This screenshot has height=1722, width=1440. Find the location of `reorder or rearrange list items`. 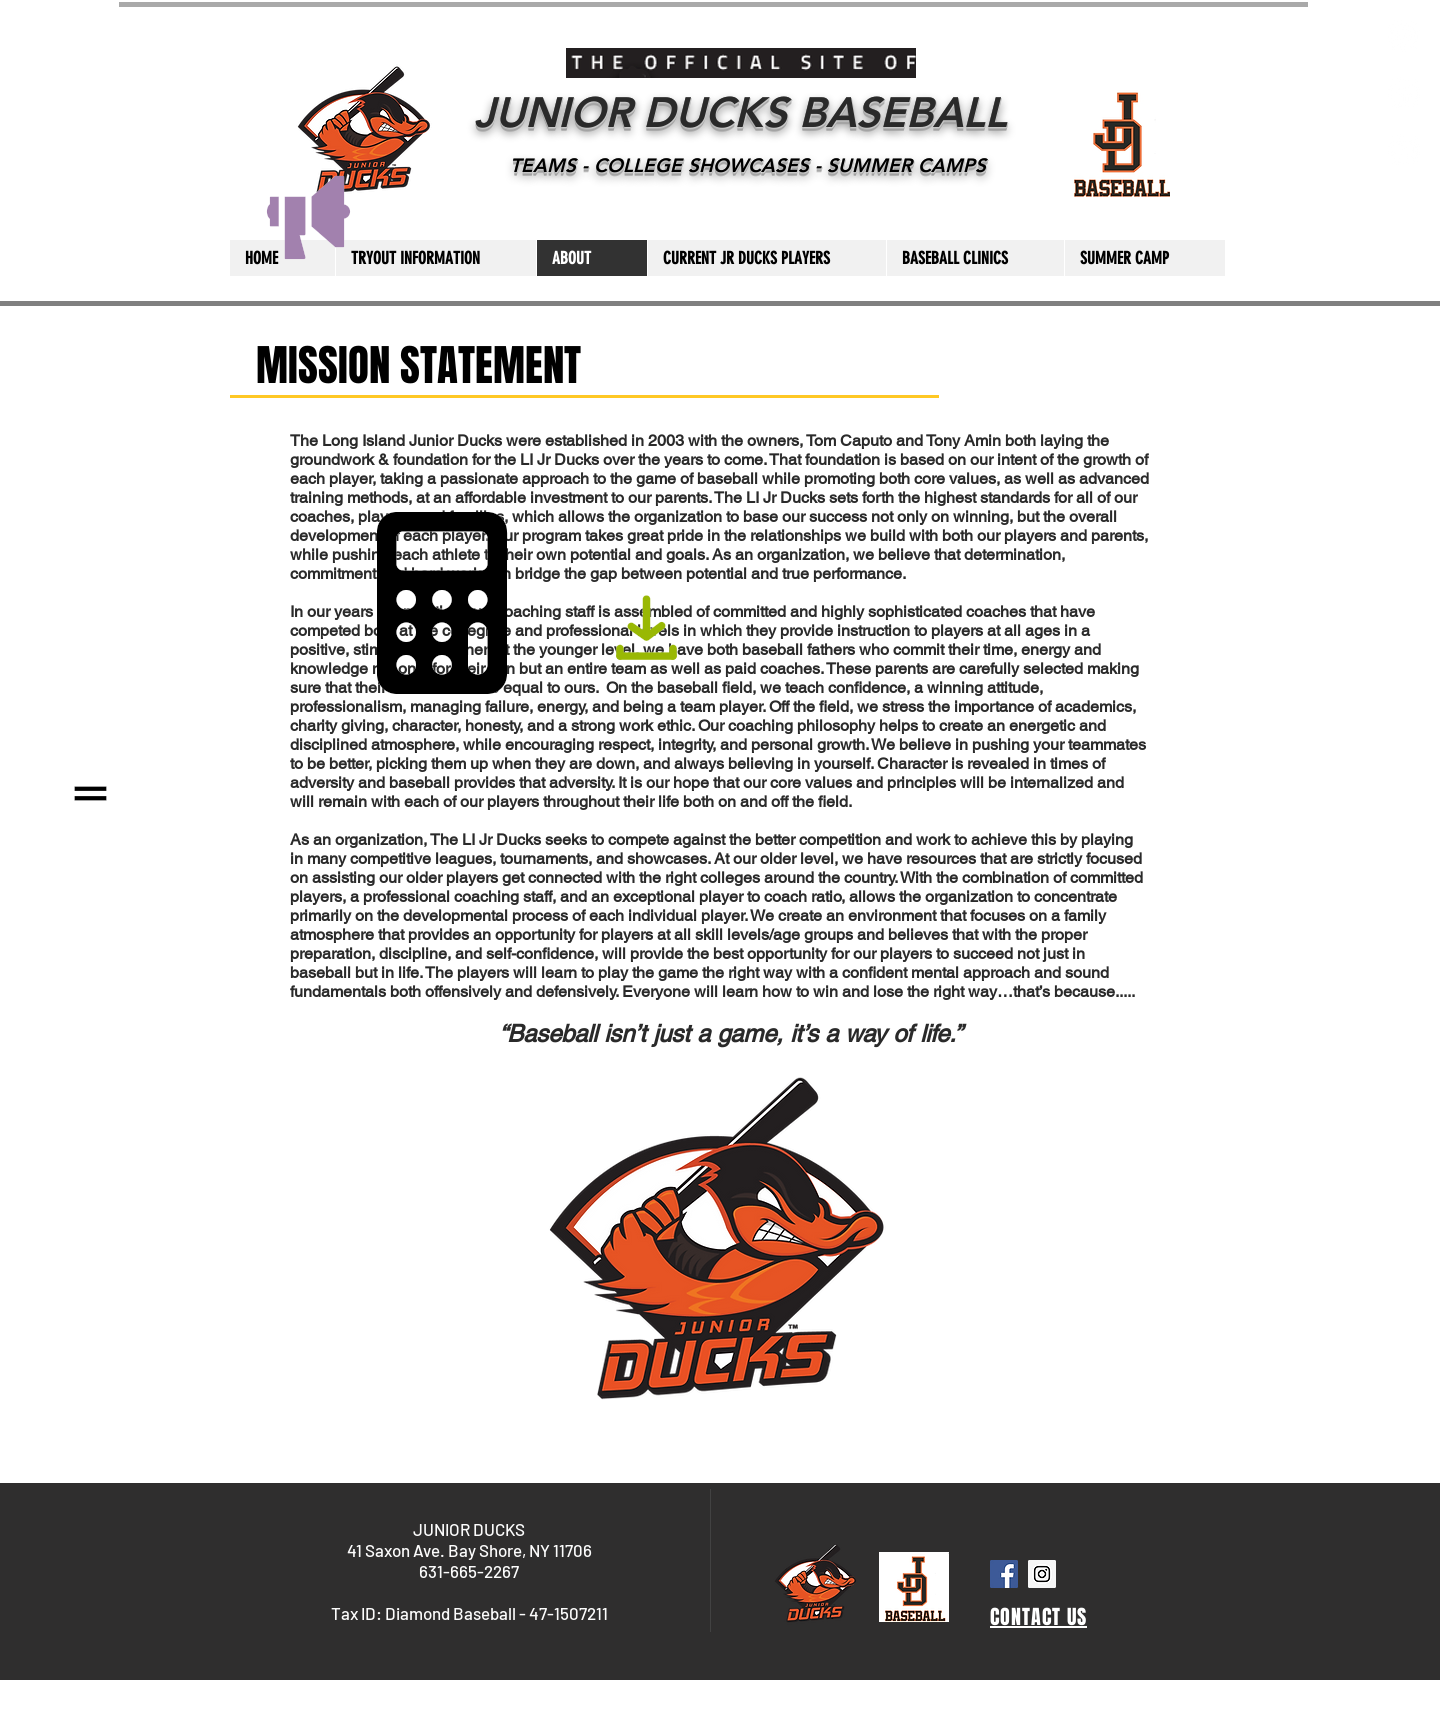

reorder or rearrange list items is located at coordinates (90, 793).